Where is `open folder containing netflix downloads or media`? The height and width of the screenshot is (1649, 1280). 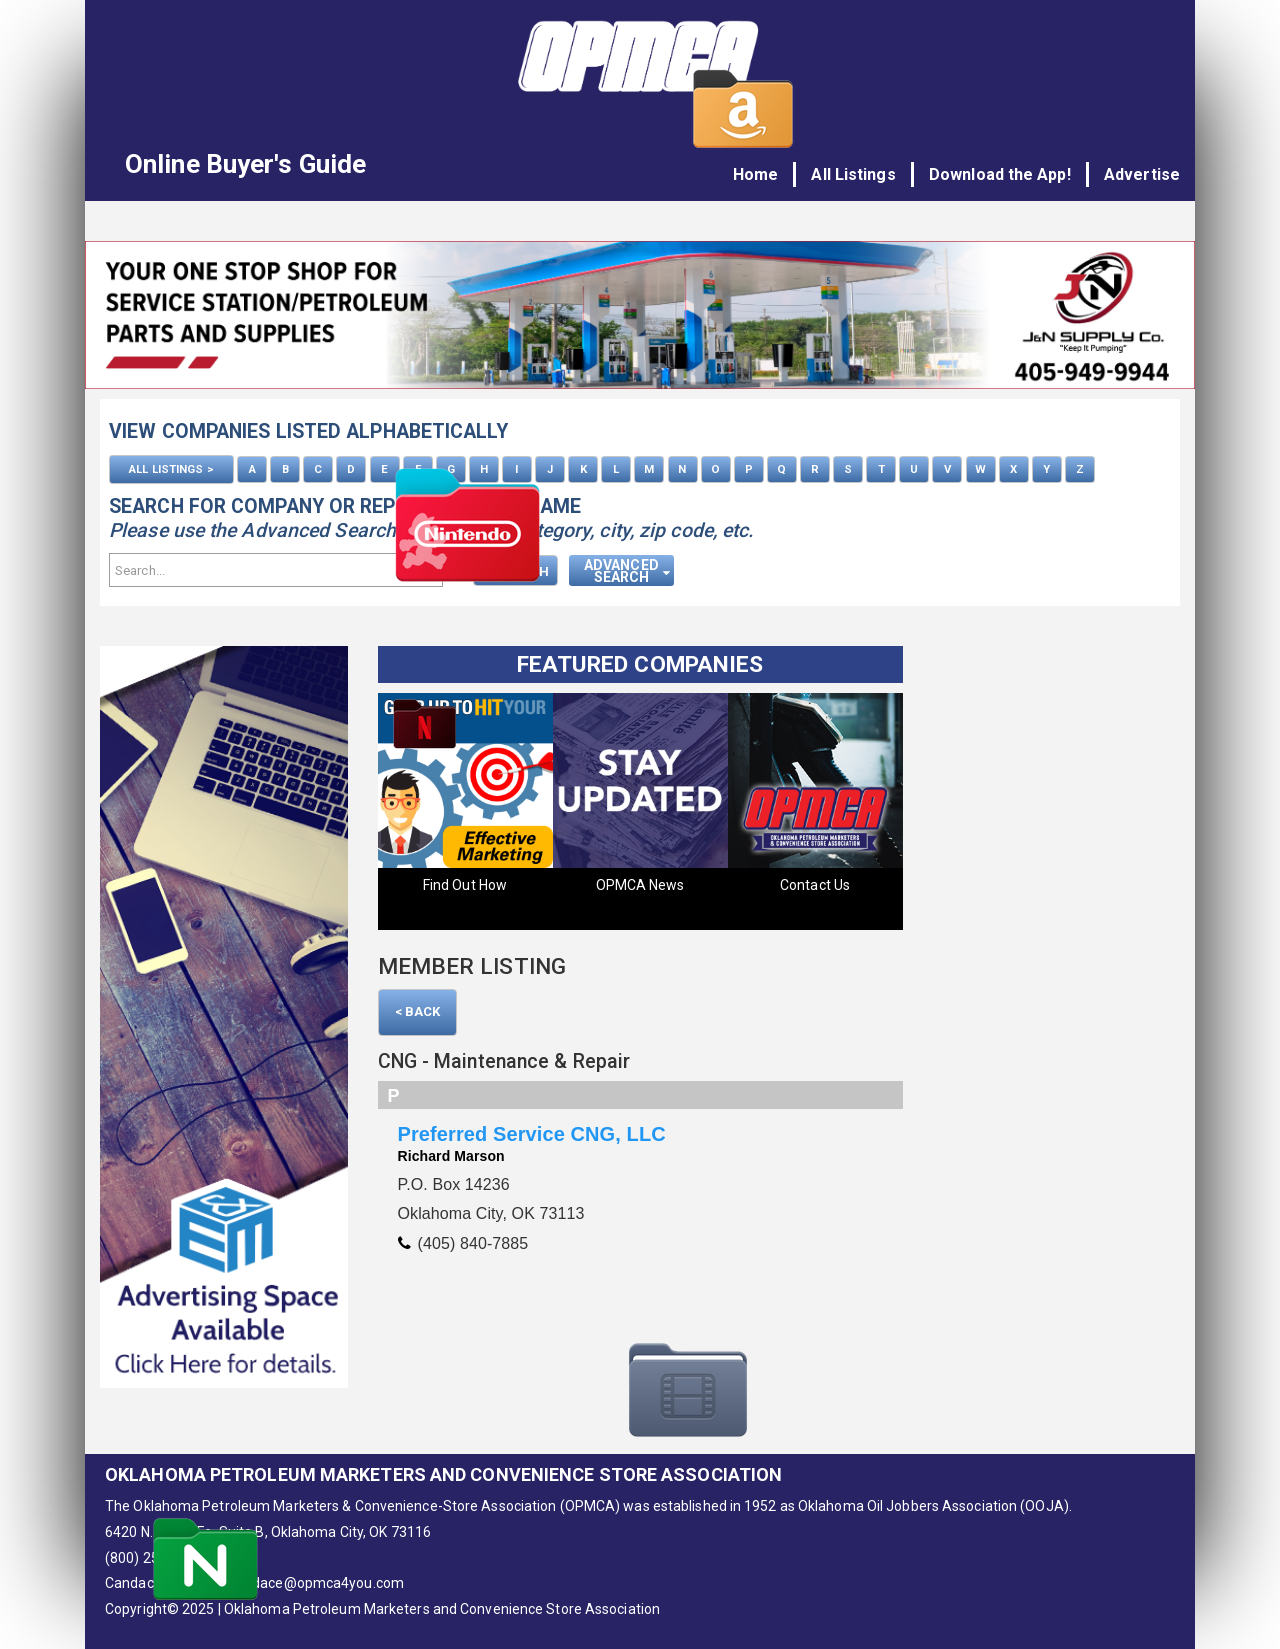
open folder containing netflix downloads or media is located at coordinates (424, 725).